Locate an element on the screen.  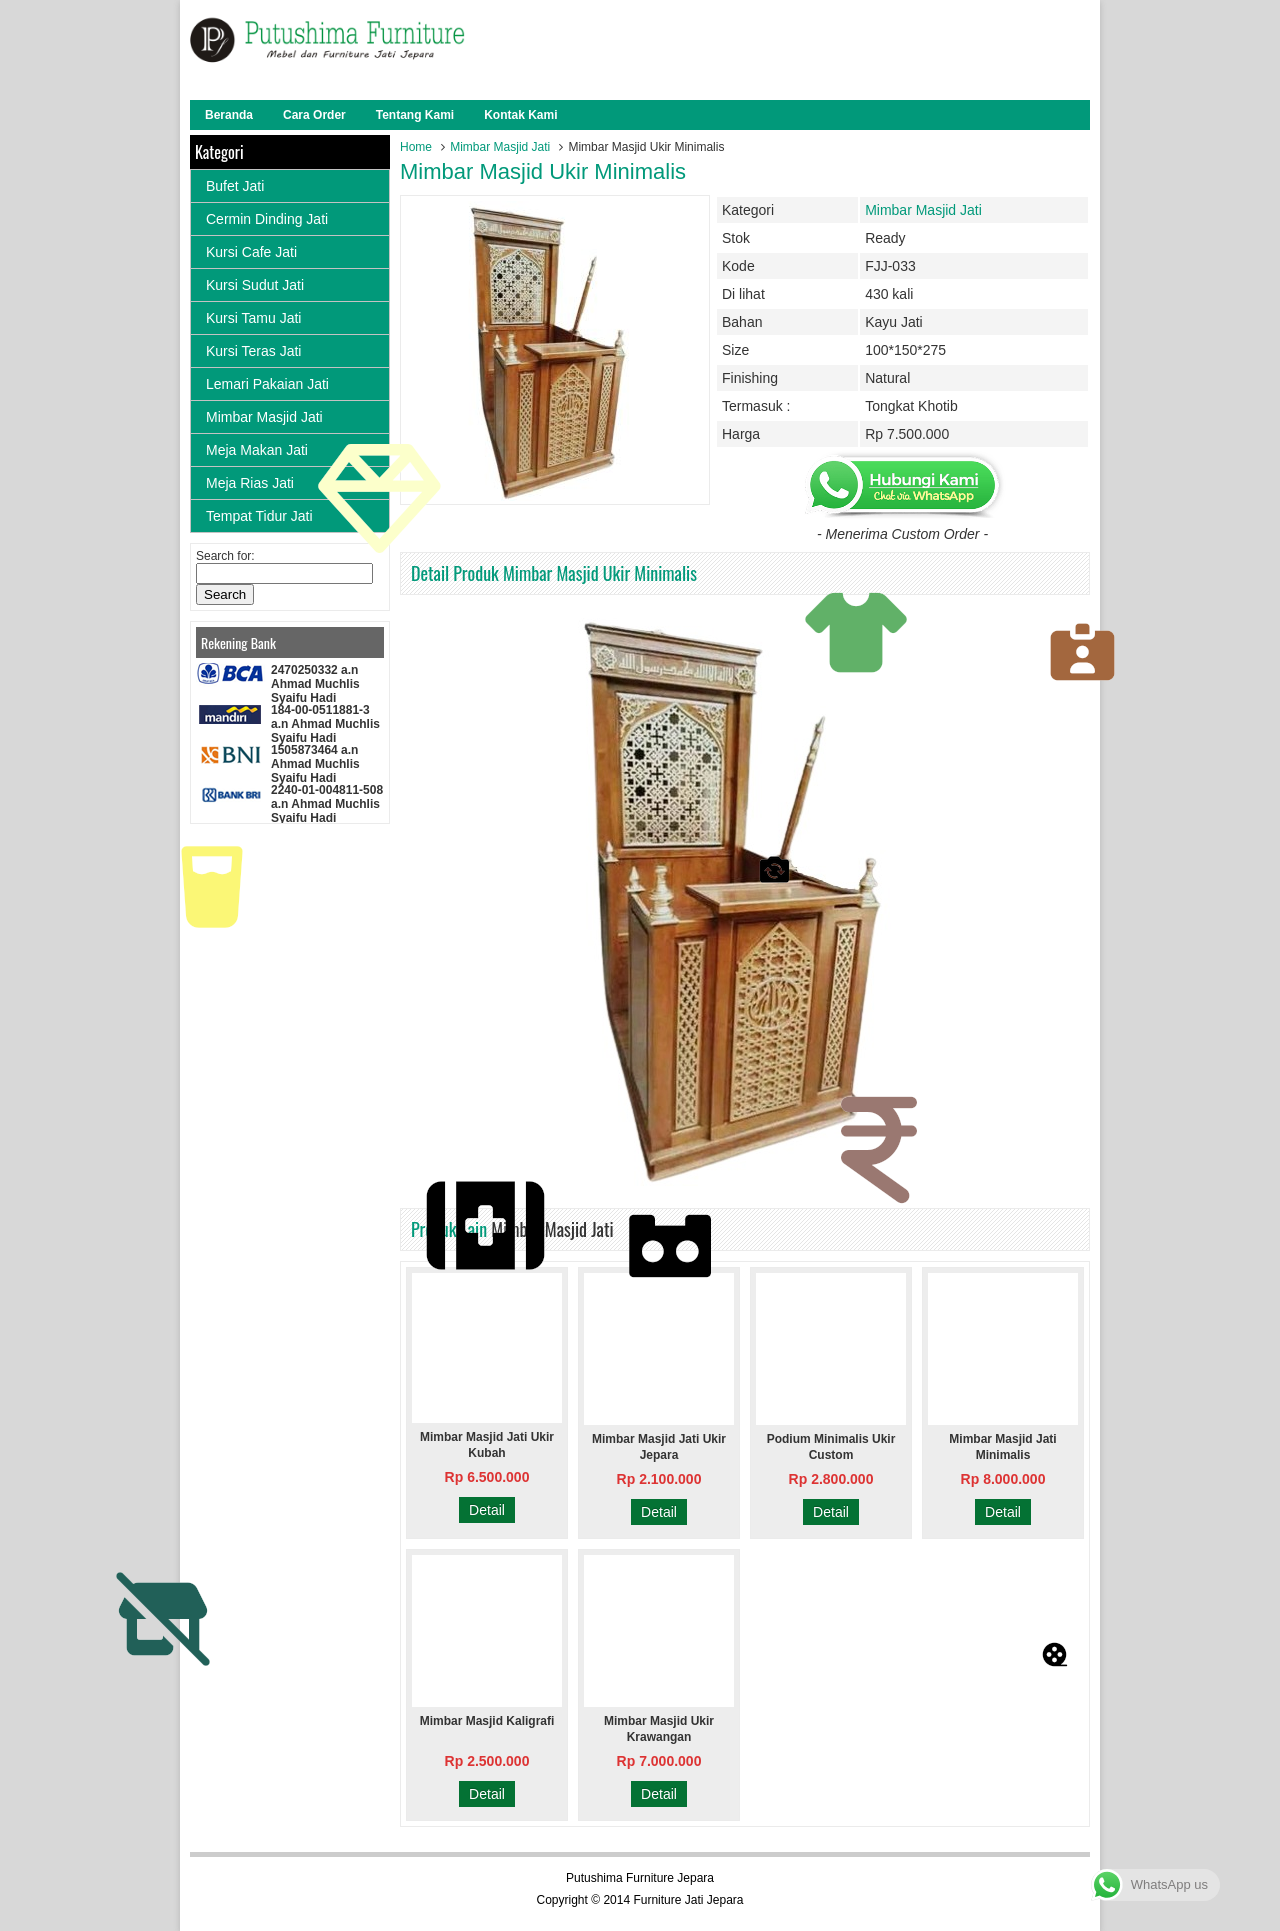
store or shop is currently unavailable is located at coordinates (163, 1619).